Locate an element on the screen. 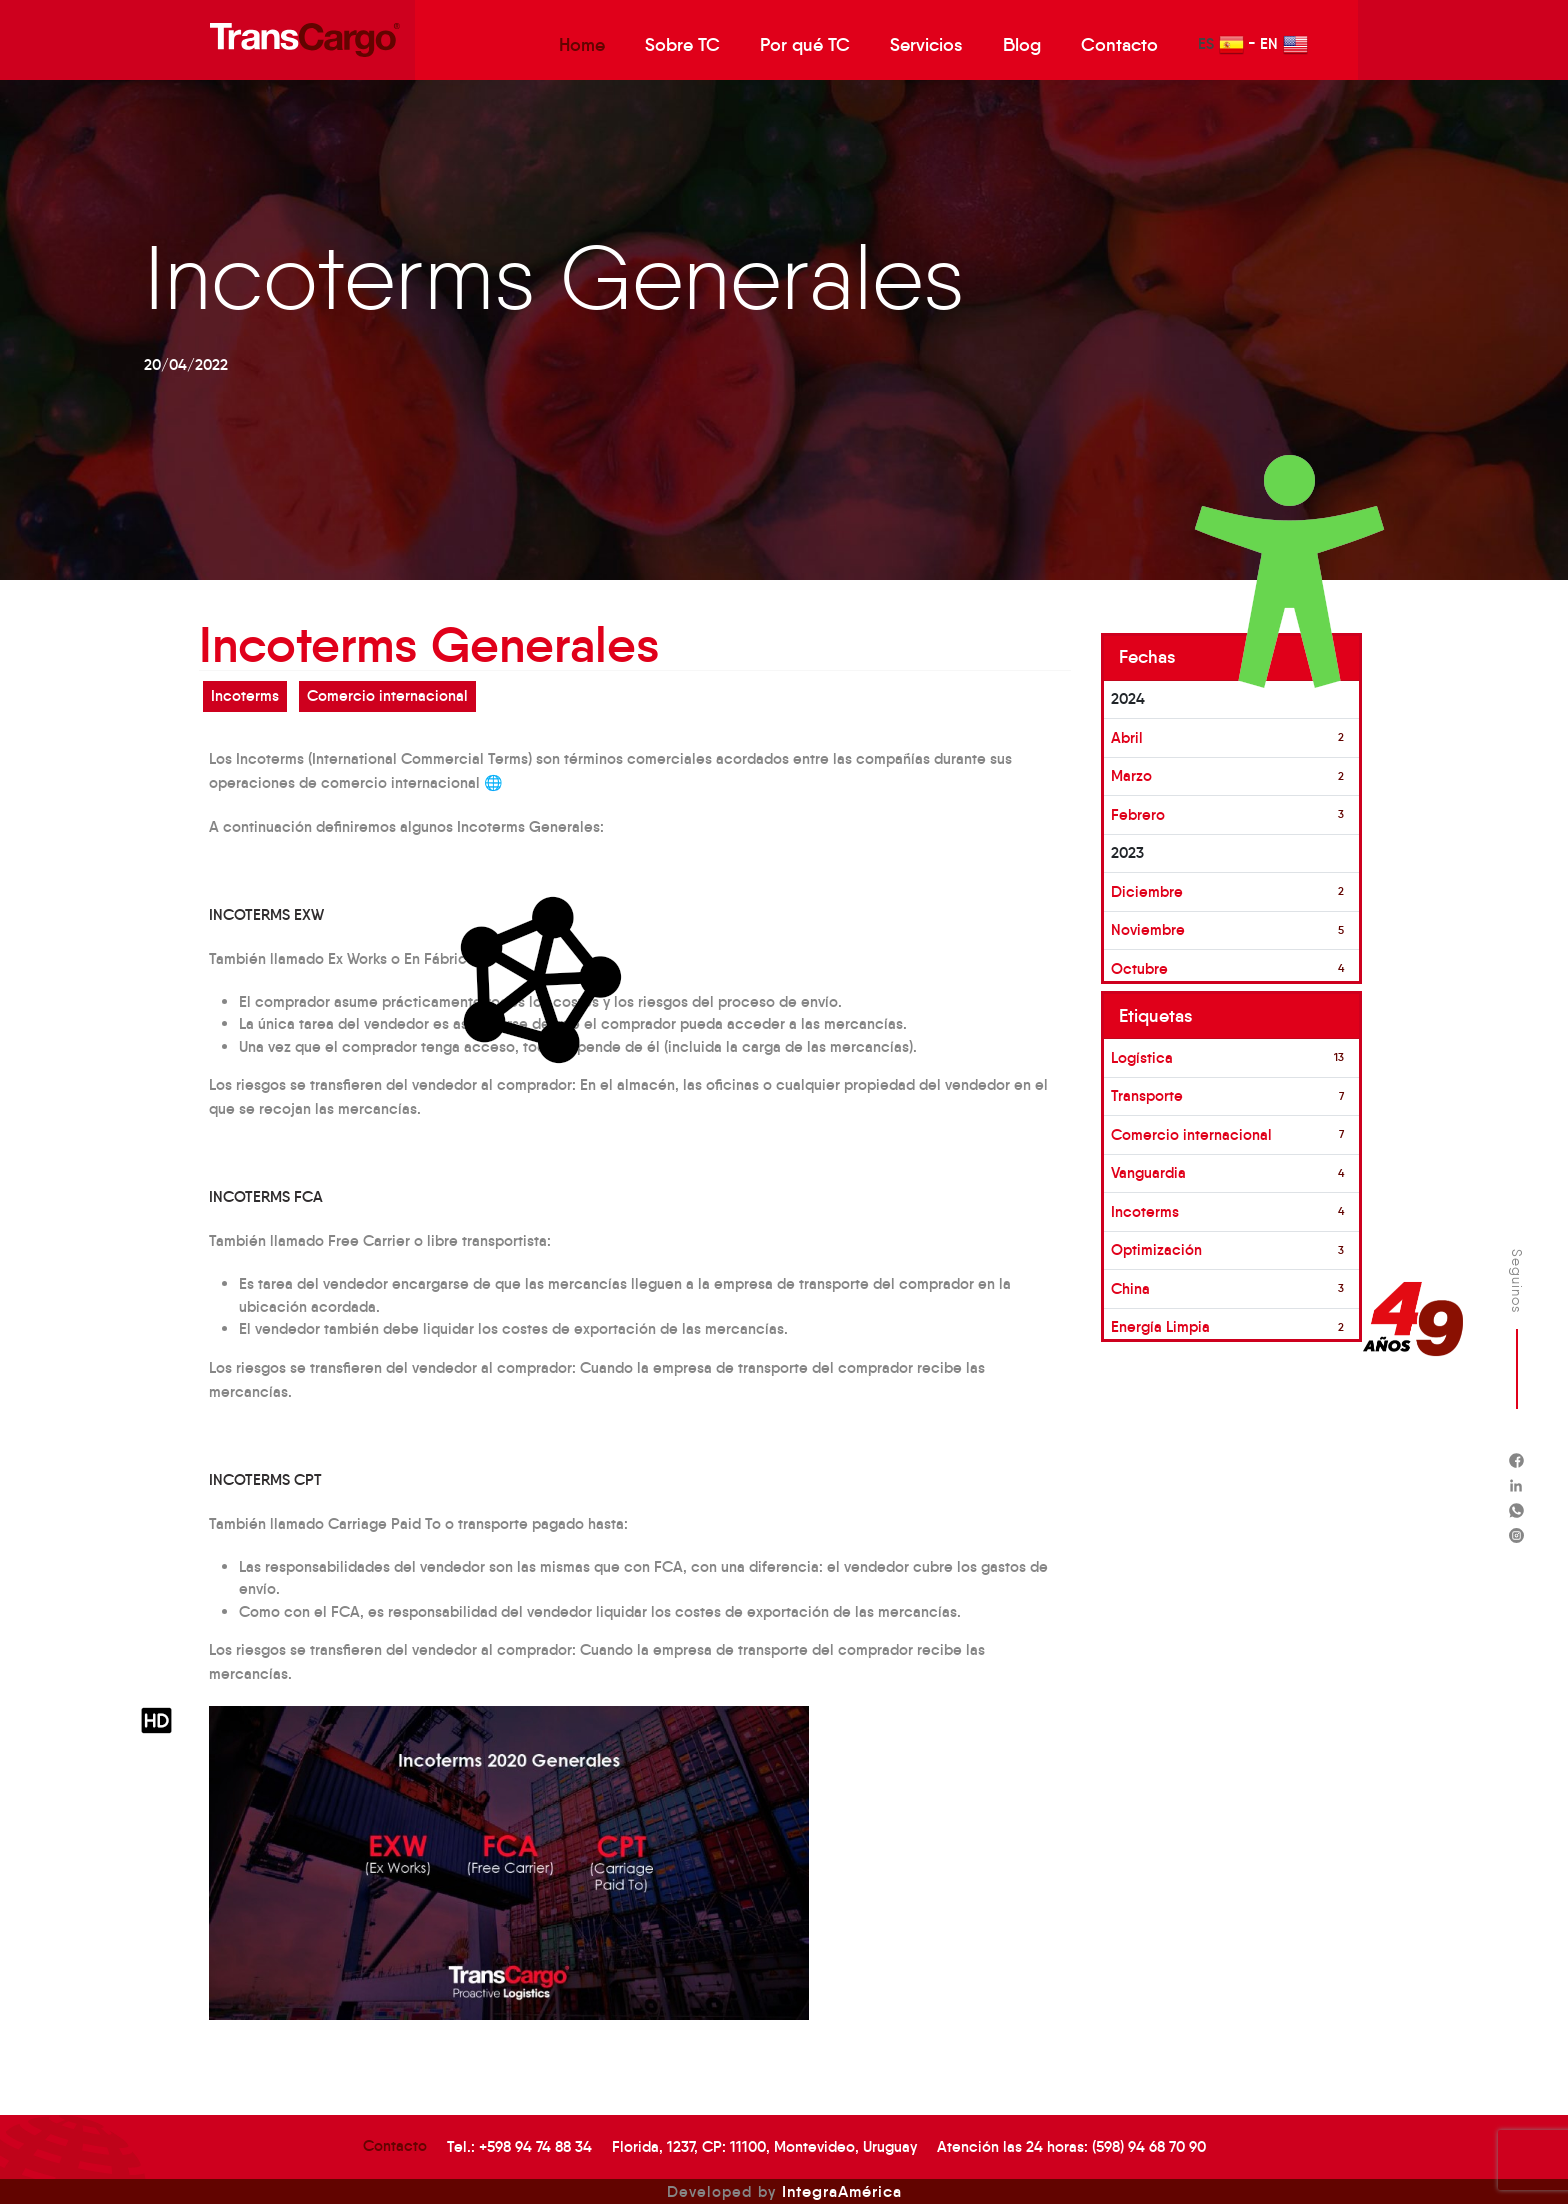  indicates high-definition video quality is located at coordinates (156, 1720).